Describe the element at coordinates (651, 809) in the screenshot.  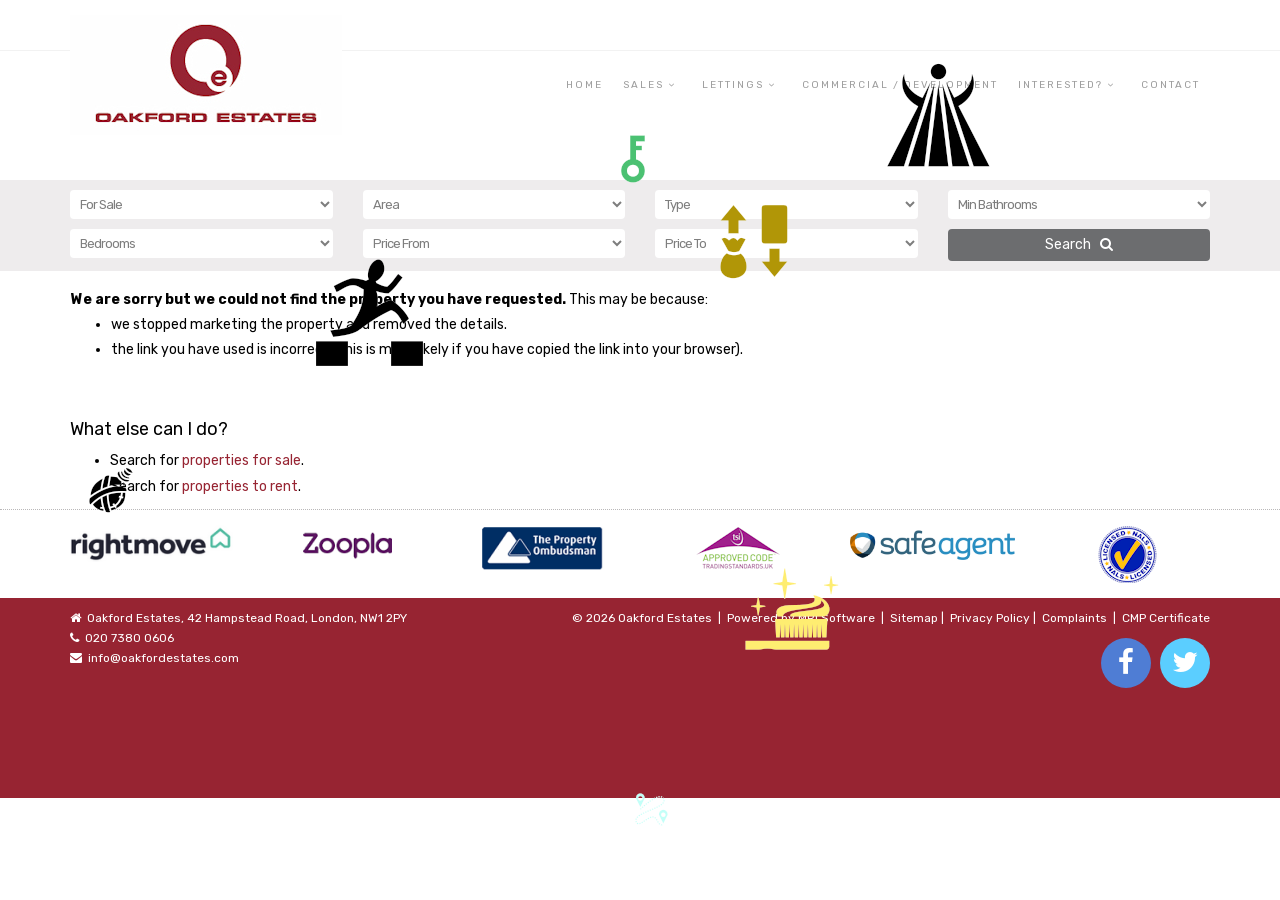
I see `view route distance between two points` at that location.